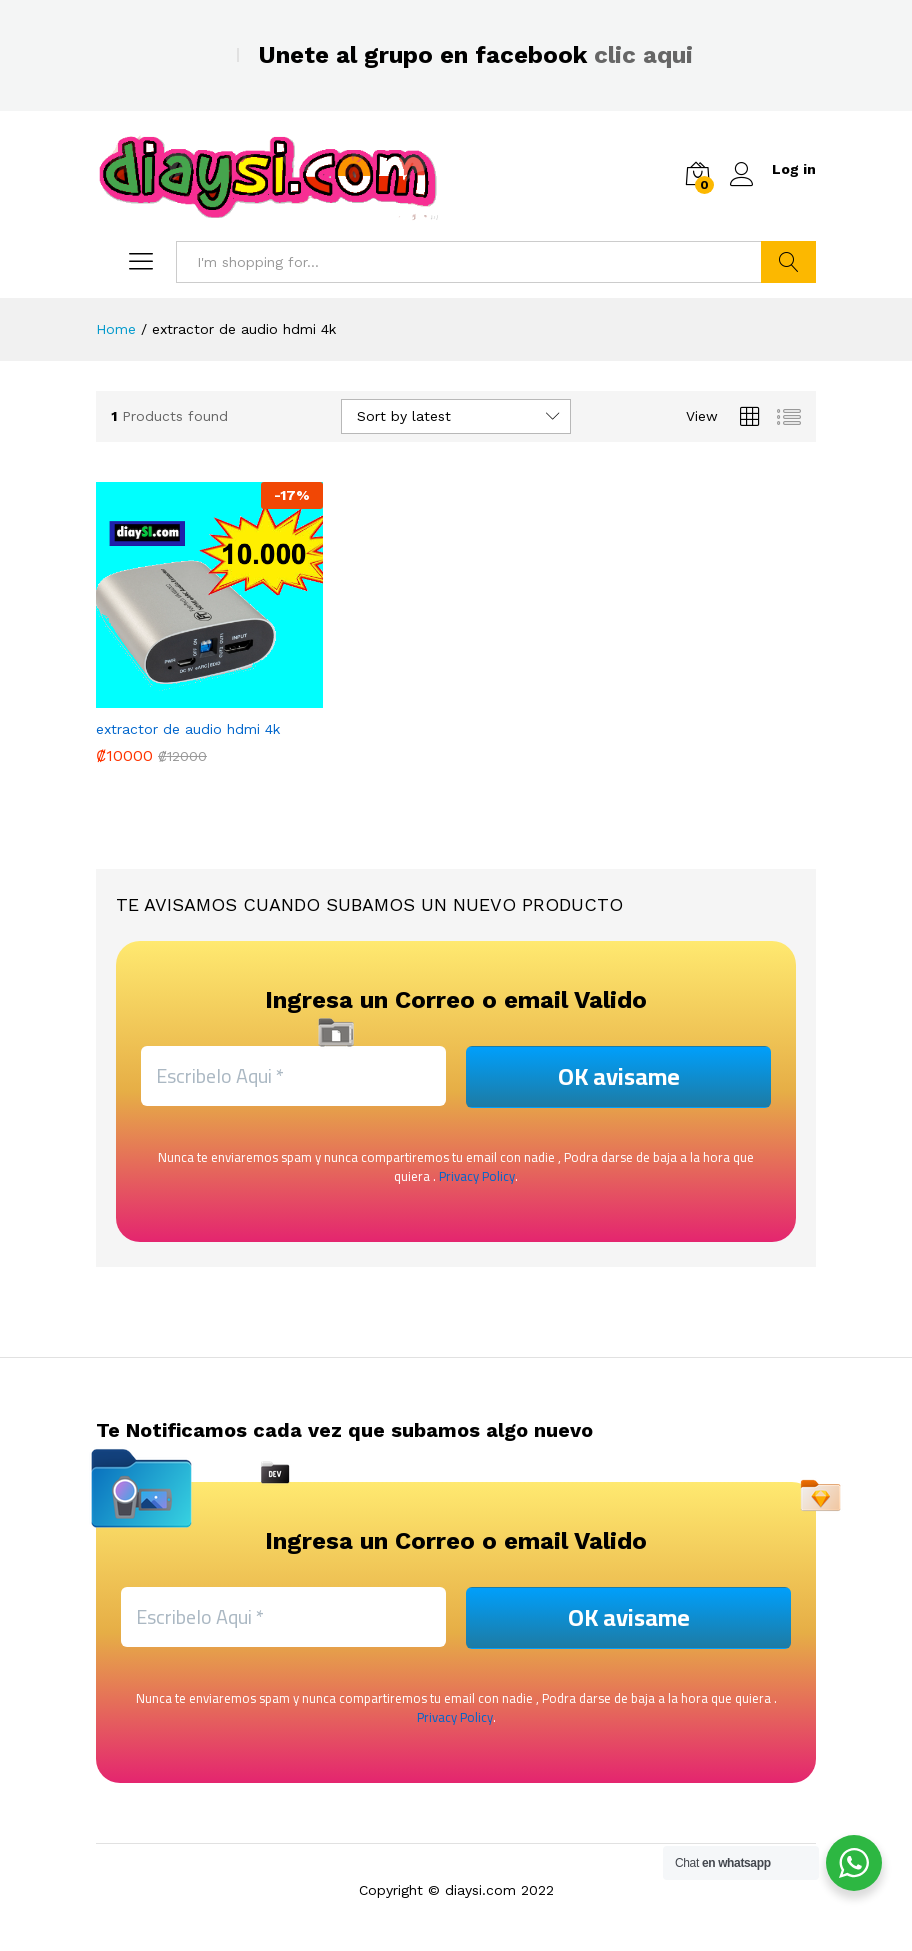 This screenshot has height=1951, width=912. I want to click on open video recordings folder, so click(141, 1491).